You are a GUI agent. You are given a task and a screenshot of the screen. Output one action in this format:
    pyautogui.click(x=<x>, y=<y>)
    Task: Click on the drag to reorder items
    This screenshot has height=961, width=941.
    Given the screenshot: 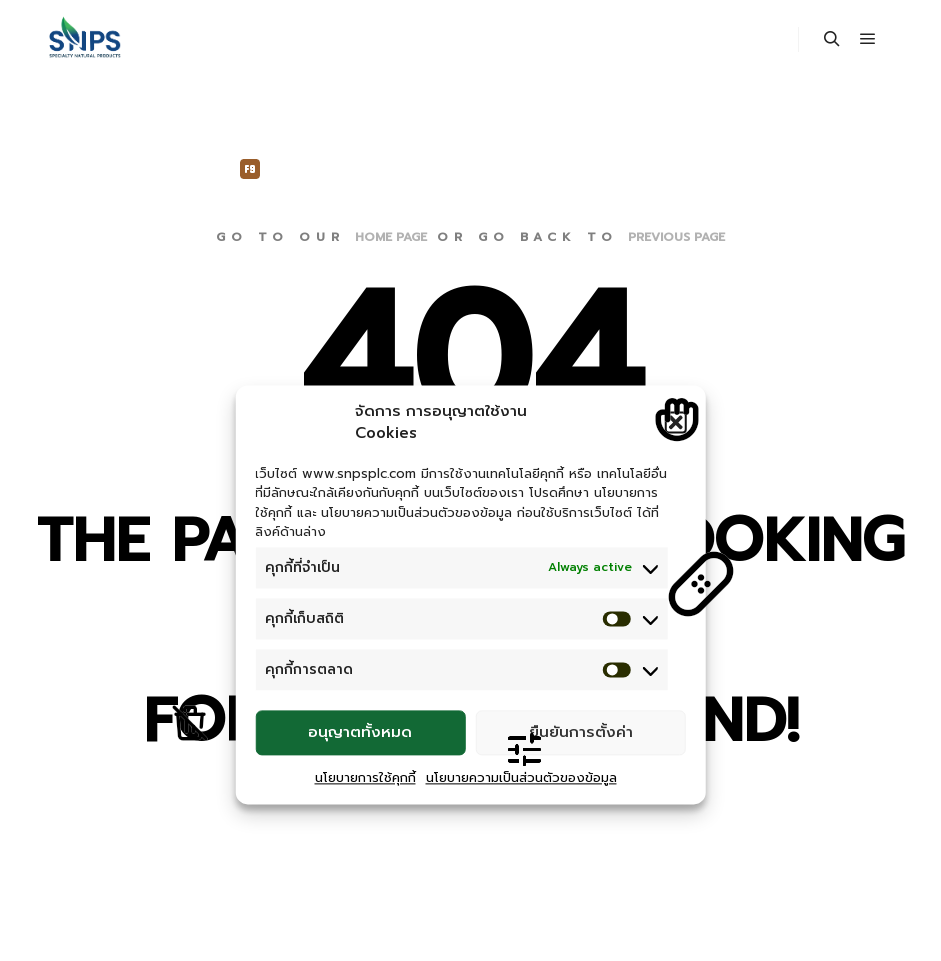 What is the action you would take?
    pyautogui.click(x=677, y=414)
    